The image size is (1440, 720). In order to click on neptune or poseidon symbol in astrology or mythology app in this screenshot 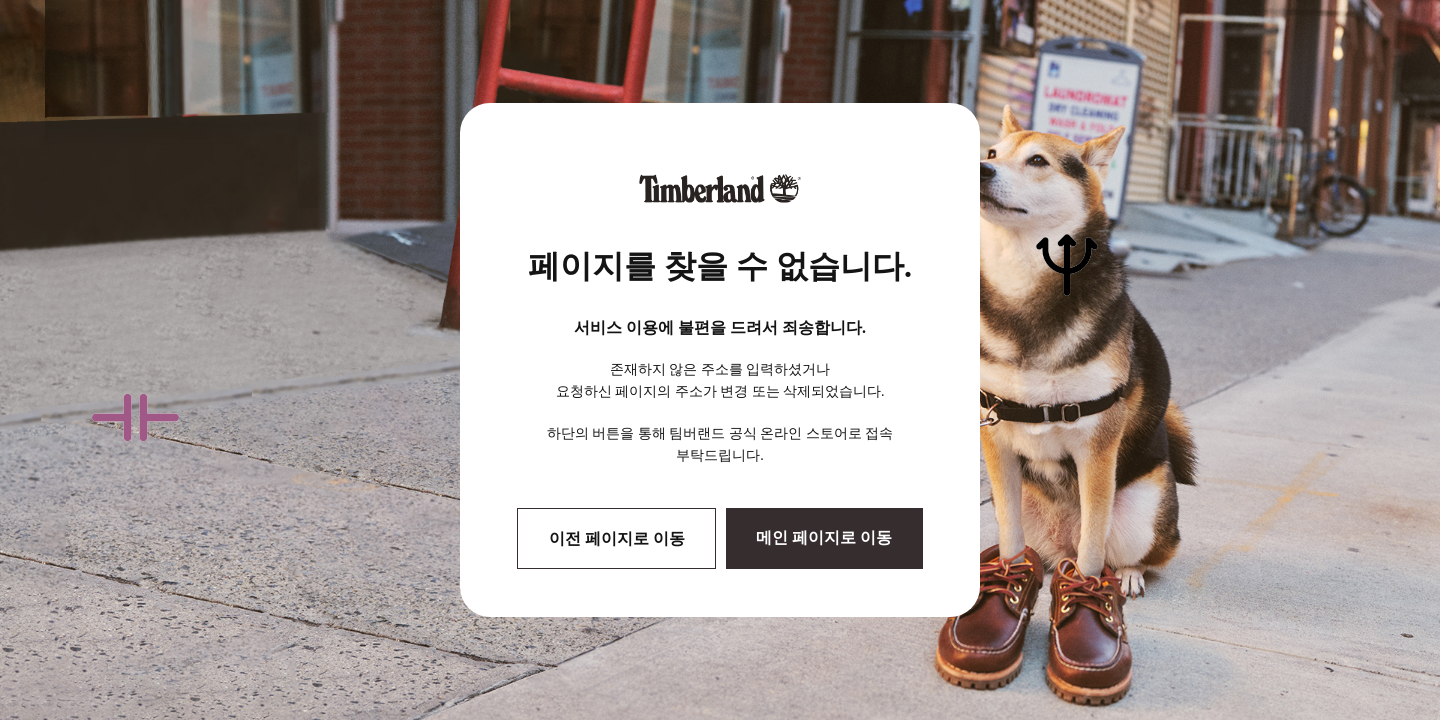, I will do `click(1067, 265)`.